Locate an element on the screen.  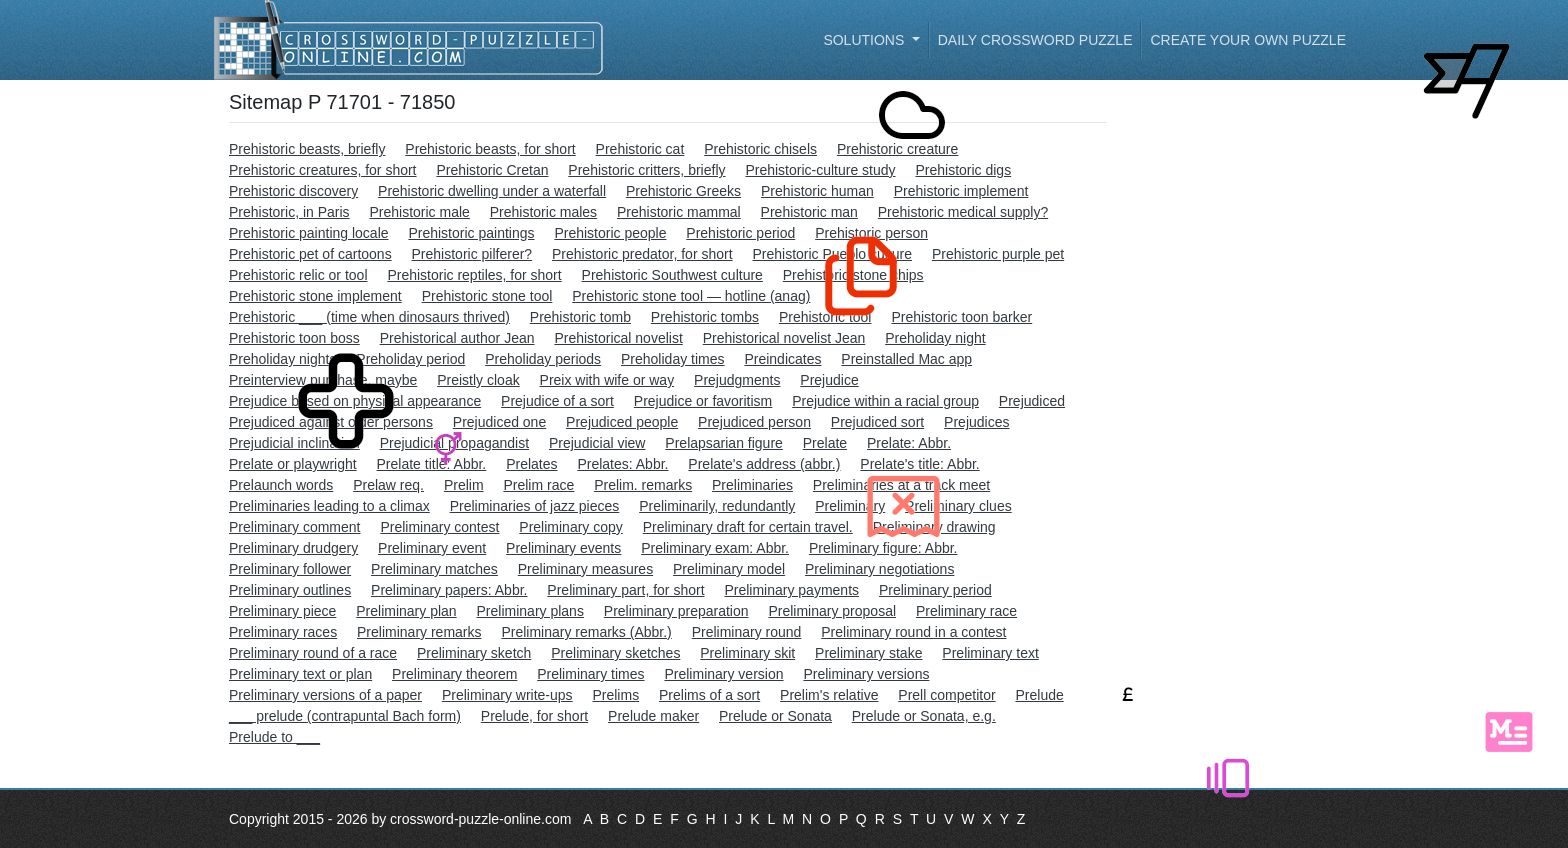
open article on Medium is located at coordinates (1509, 732).